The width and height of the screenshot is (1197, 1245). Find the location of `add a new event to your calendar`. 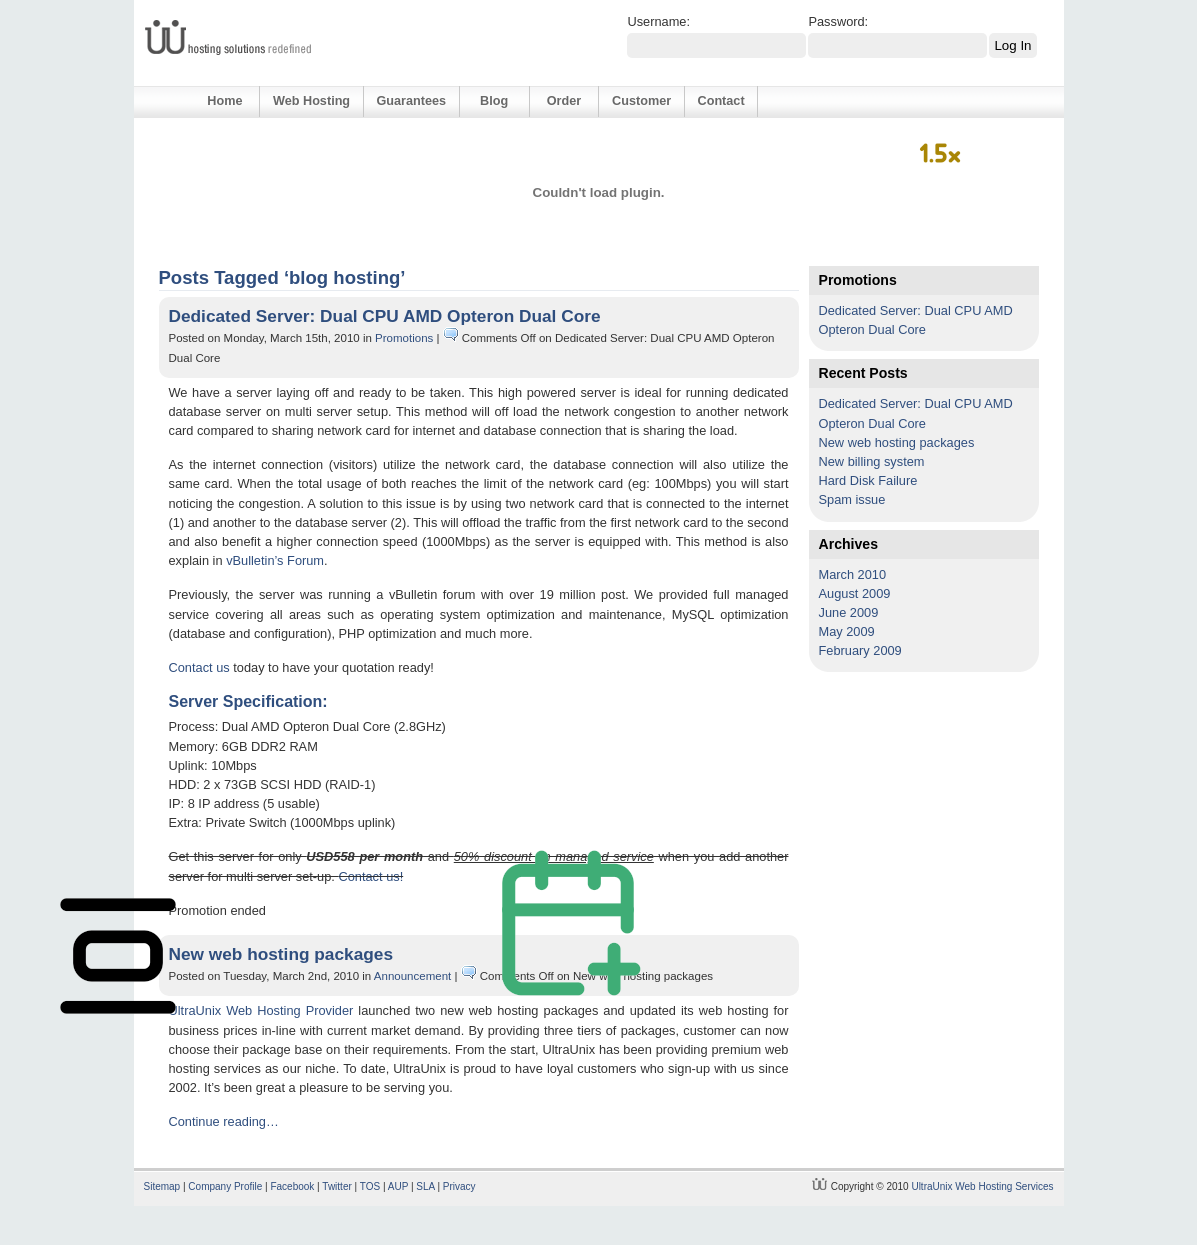

add a new event to your calendar is located at coordinates (568, 923).